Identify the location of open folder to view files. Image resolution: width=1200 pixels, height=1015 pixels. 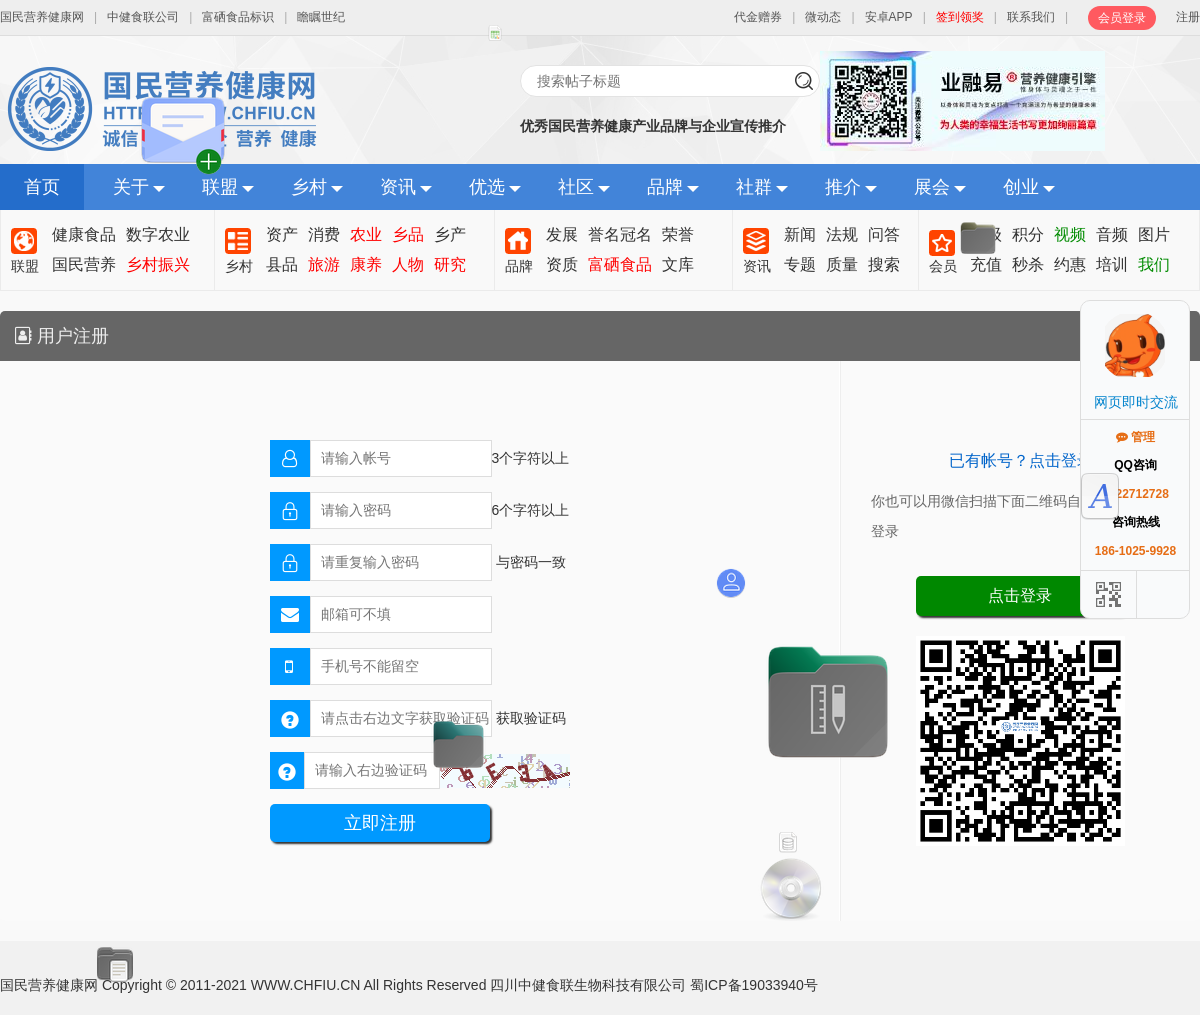
(978, 238).